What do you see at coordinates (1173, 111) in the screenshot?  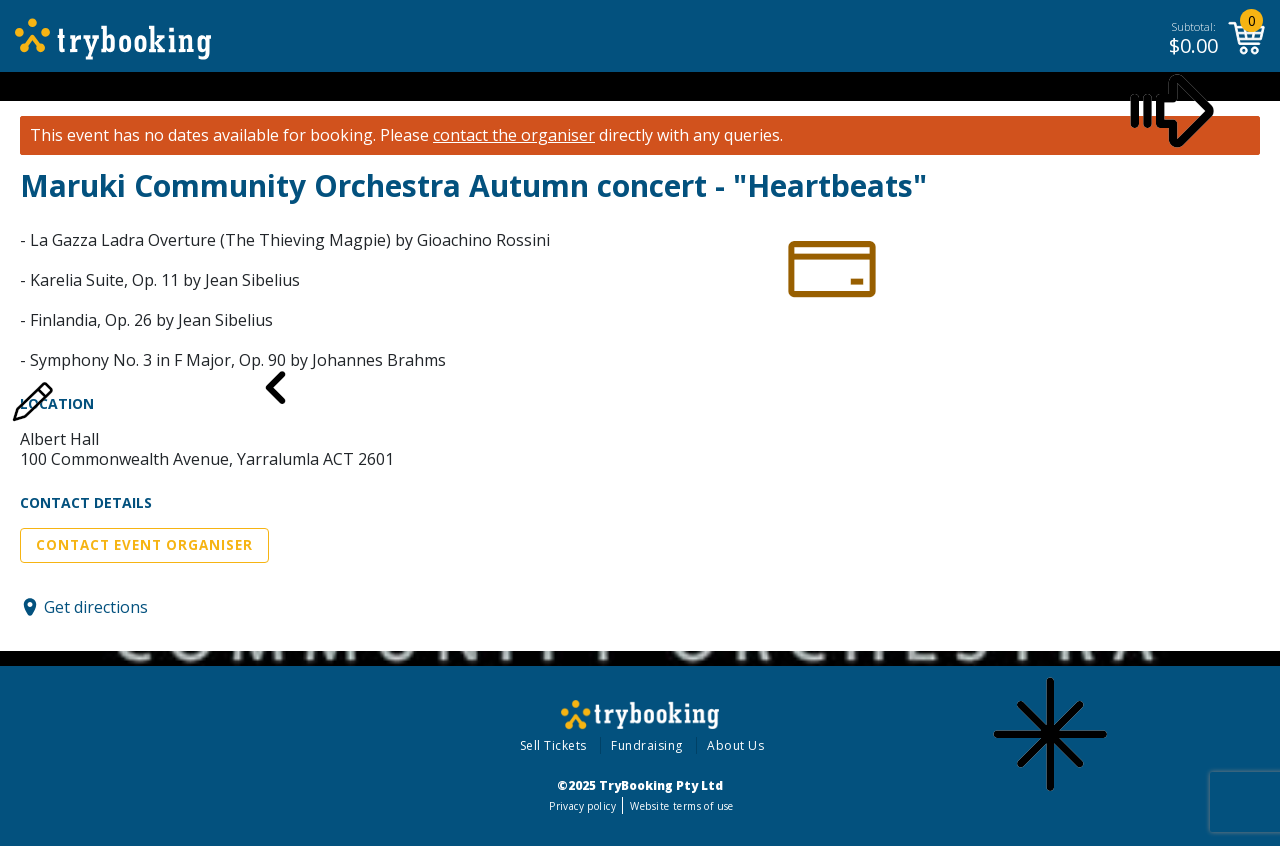 I see `skip forward or advance to next item` at bounding box center [1173, 111].